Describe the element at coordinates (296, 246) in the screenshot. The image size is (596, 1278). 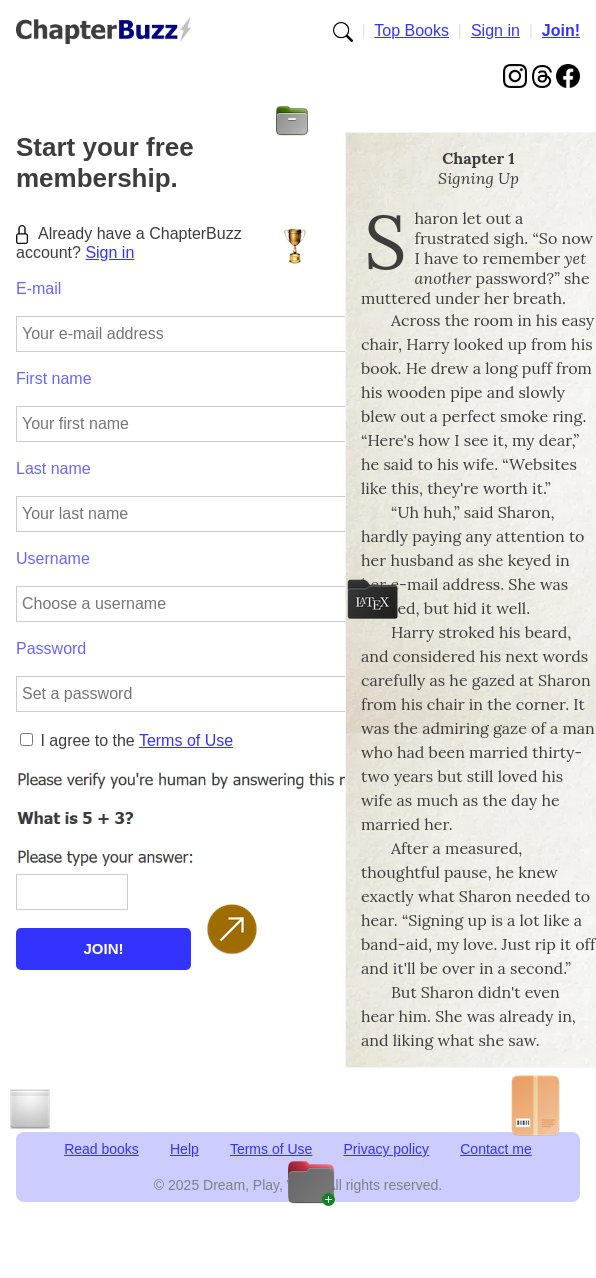
I see `indicates third place or bronze-tier achievement` at that location.